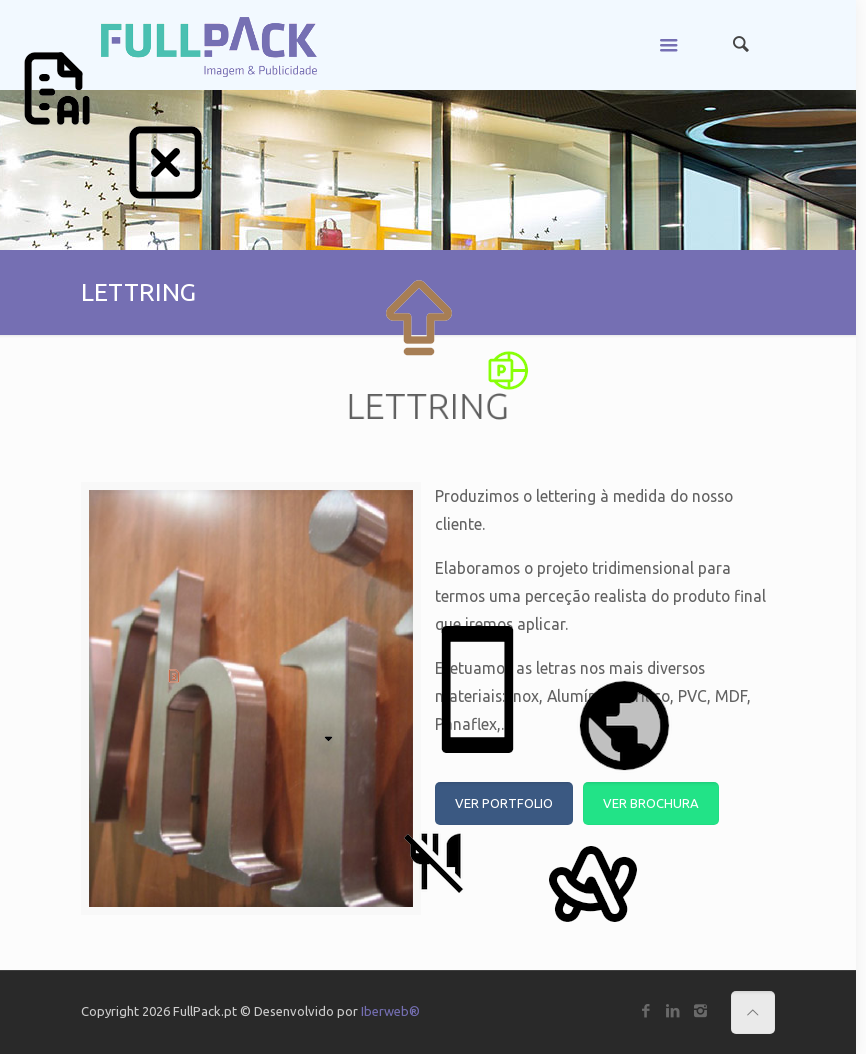  I want to click on indicates public or global visibility, so click(624, 725).